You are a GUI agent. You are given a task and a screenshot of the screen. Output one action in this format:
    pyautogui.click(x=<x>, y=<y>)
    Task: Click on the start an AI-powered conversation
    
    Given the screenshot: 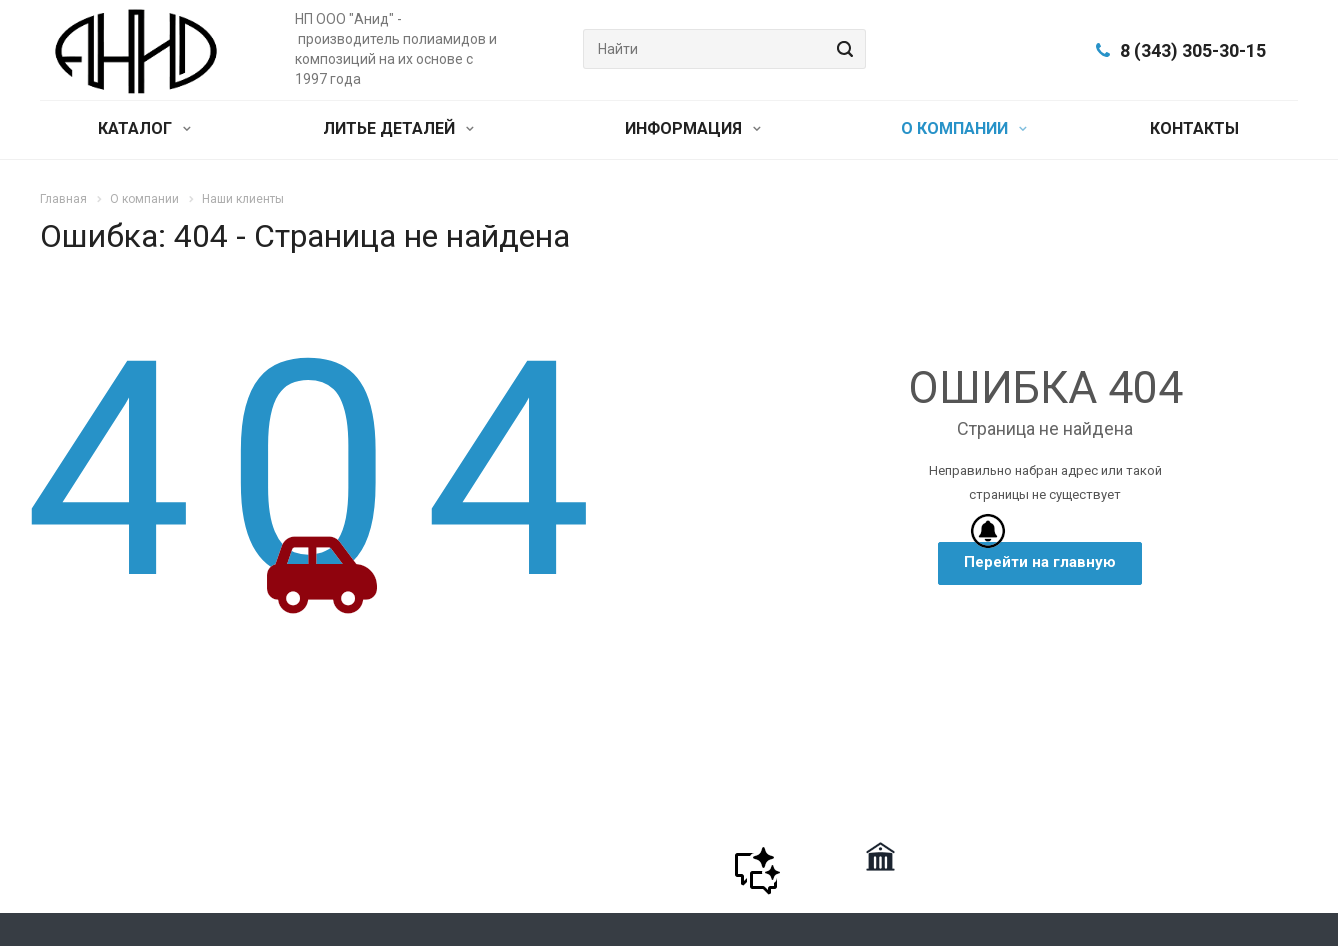 What is the action you would take?
    pyautogui.click(x=756, y=871)
    